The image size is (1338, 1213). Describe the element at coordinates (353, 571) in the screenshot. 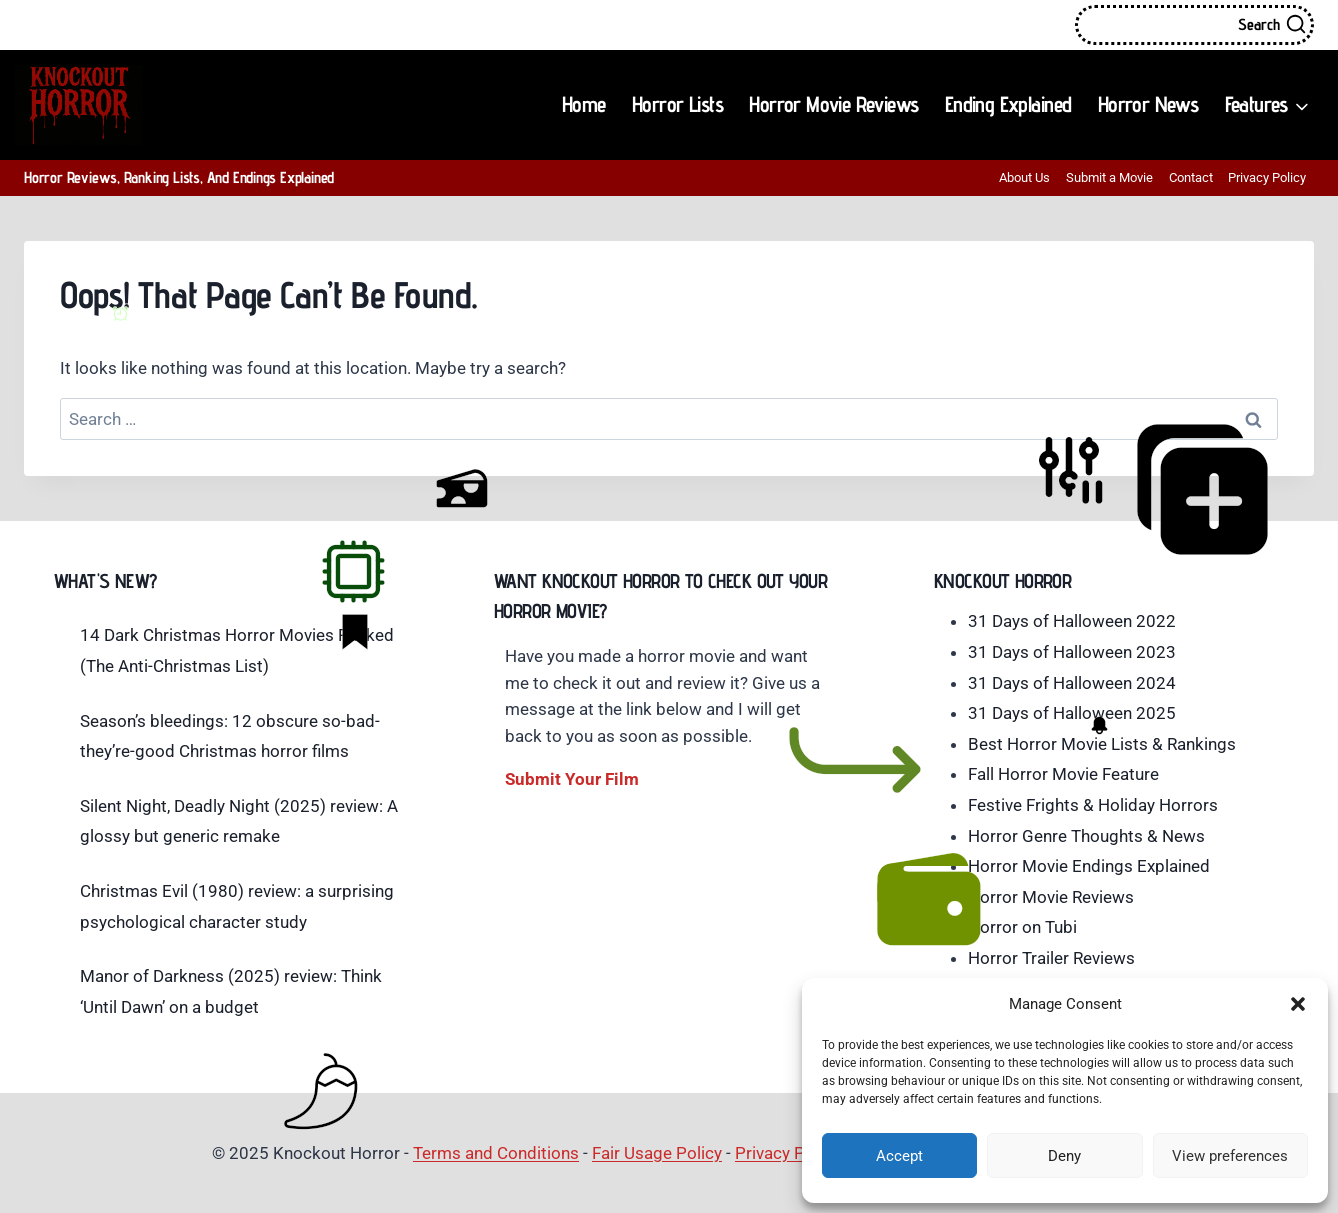

I see `view hardware or system specifications` at that location.